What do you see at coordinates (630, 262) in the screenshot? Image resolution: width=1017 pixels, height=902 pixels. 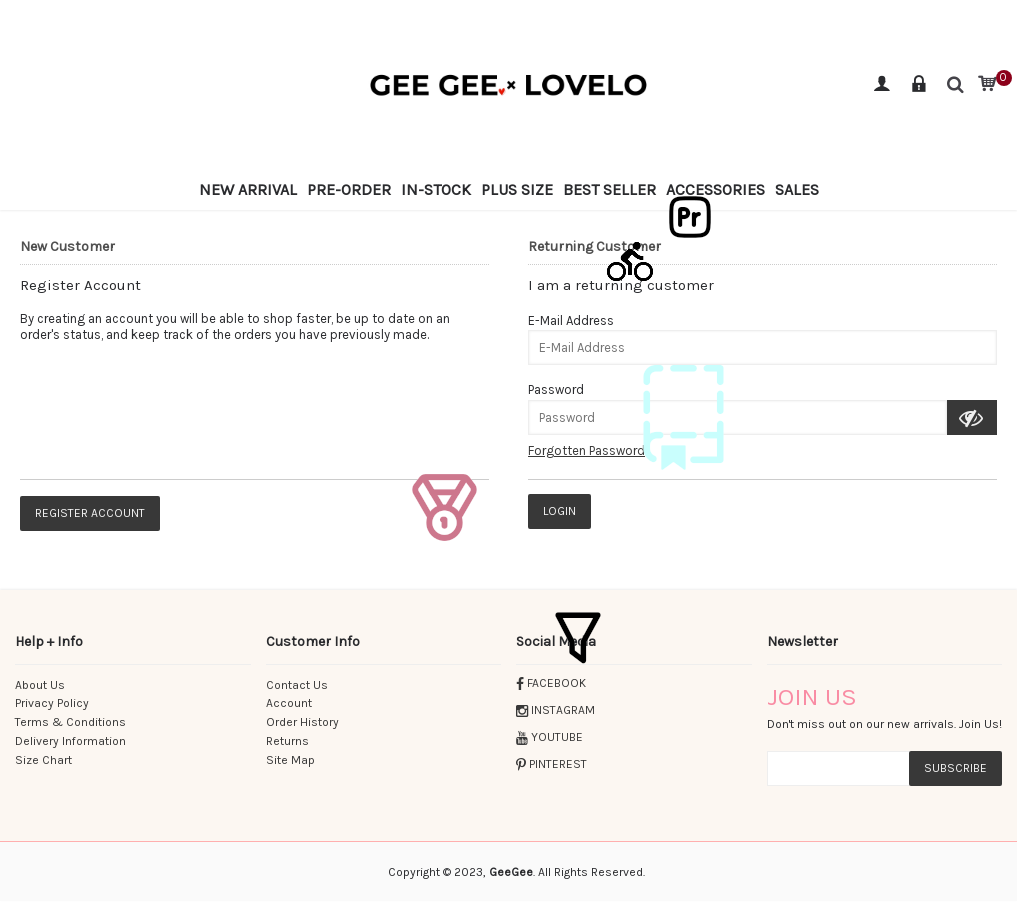 I see `get cycling directions` at bounding box center [630, 262].